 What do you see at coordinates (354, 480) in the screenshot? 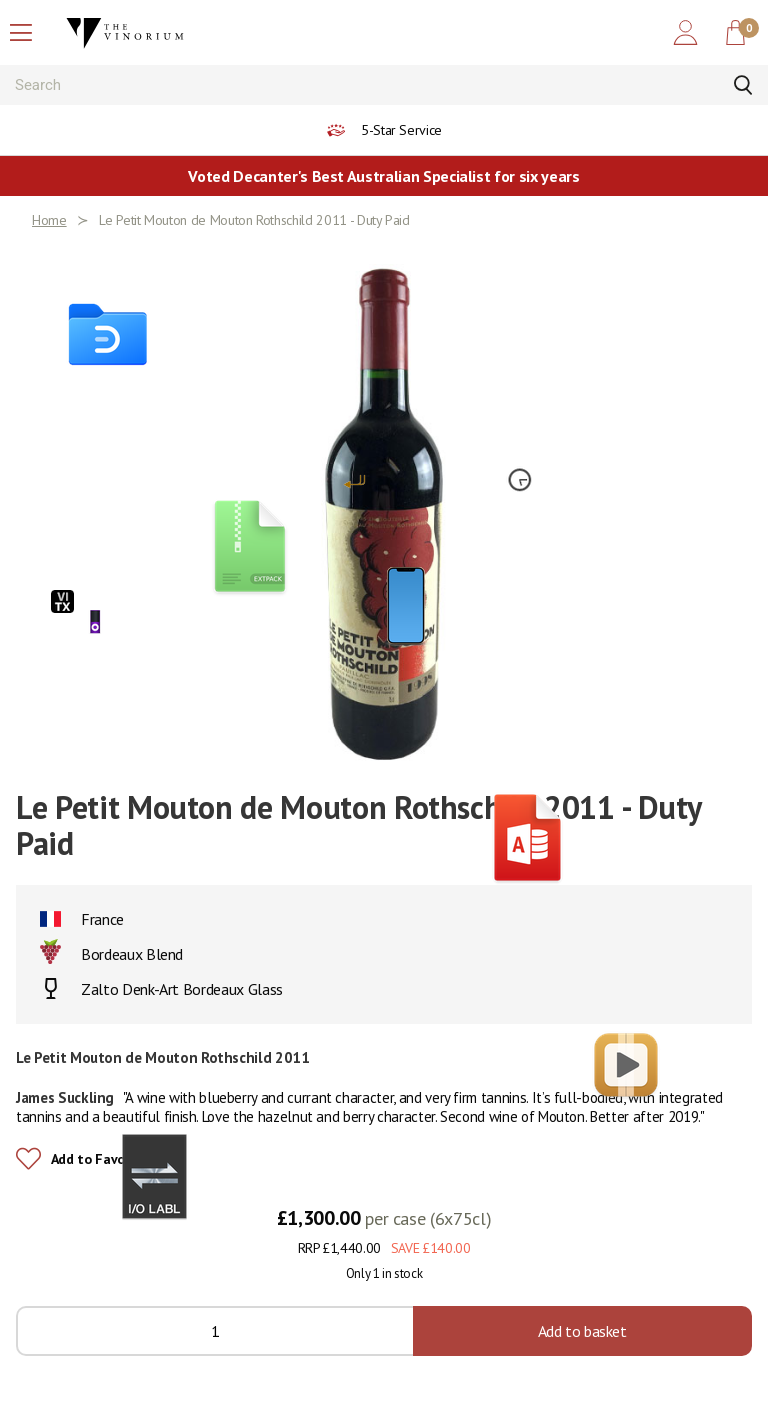
I see `reply to all recipients of an email` at bounding box center [354, 480].